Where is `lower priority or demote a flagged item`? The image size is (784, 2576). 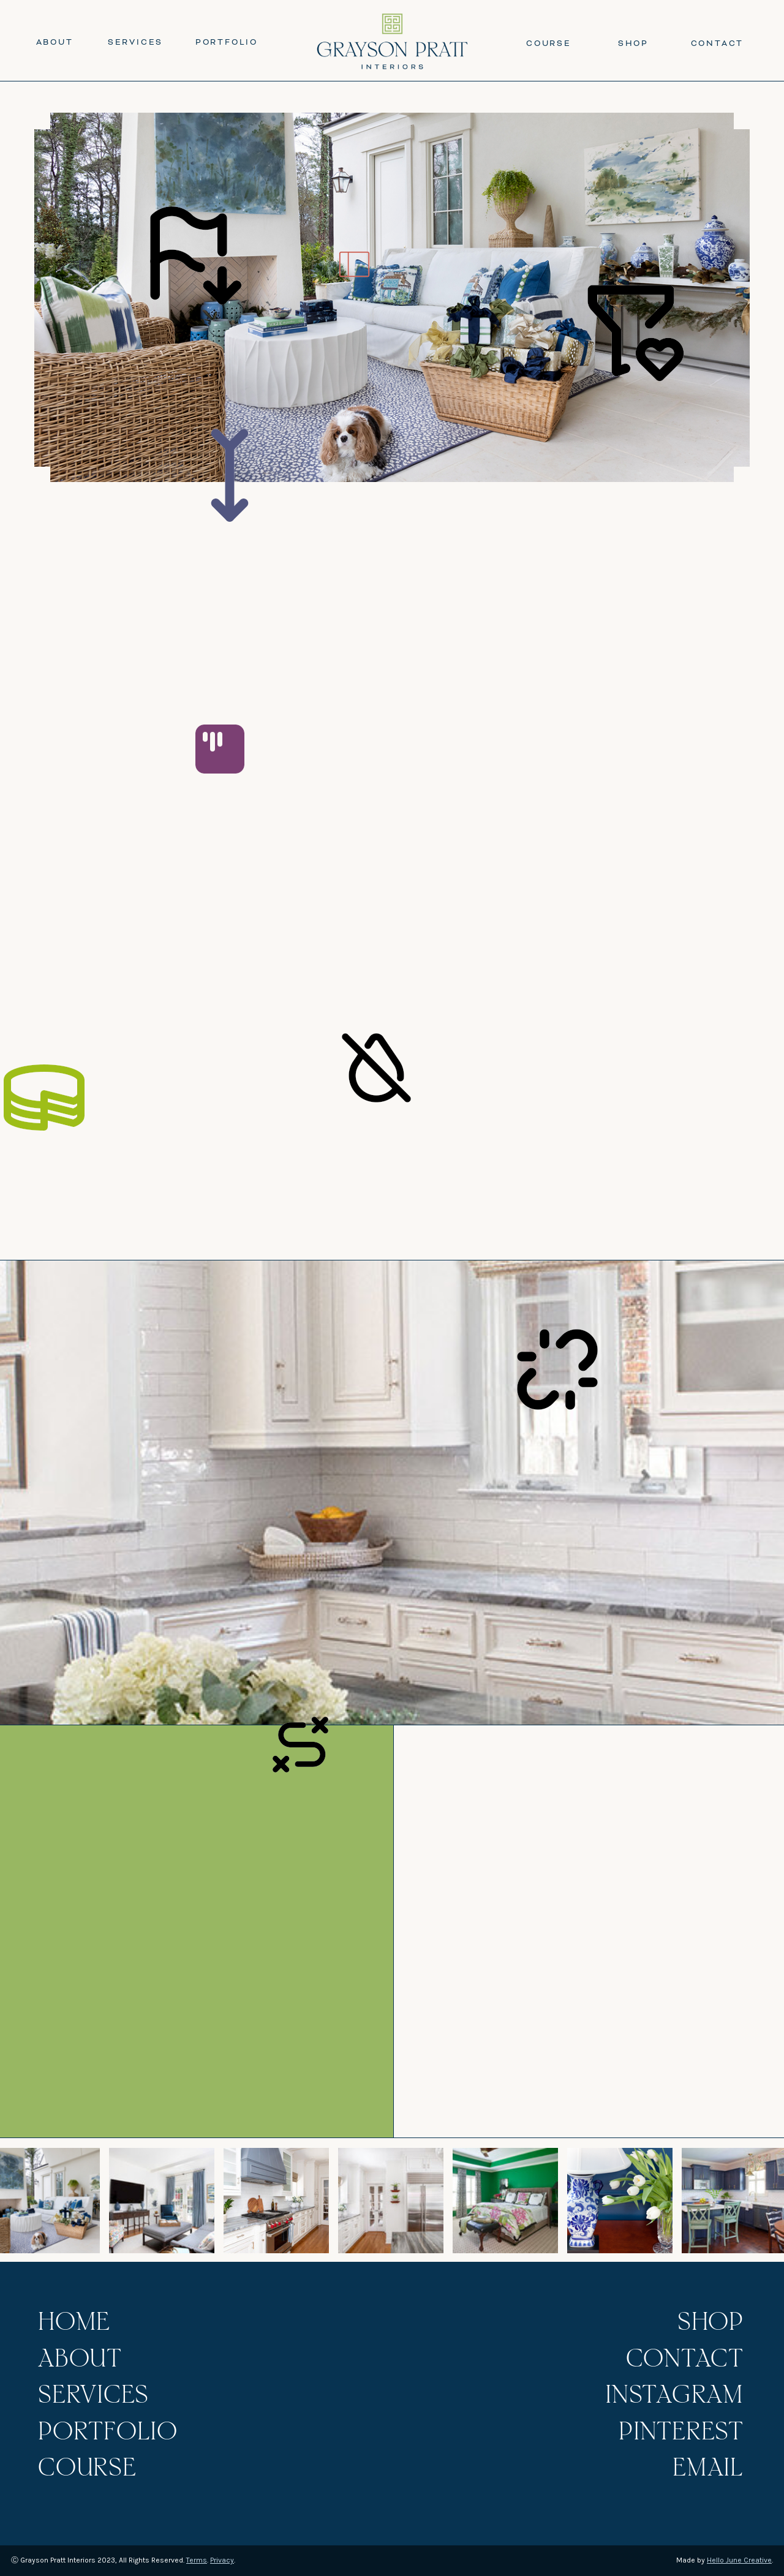
lower priority or demote a flagged item is located at coordinates (189, 252).